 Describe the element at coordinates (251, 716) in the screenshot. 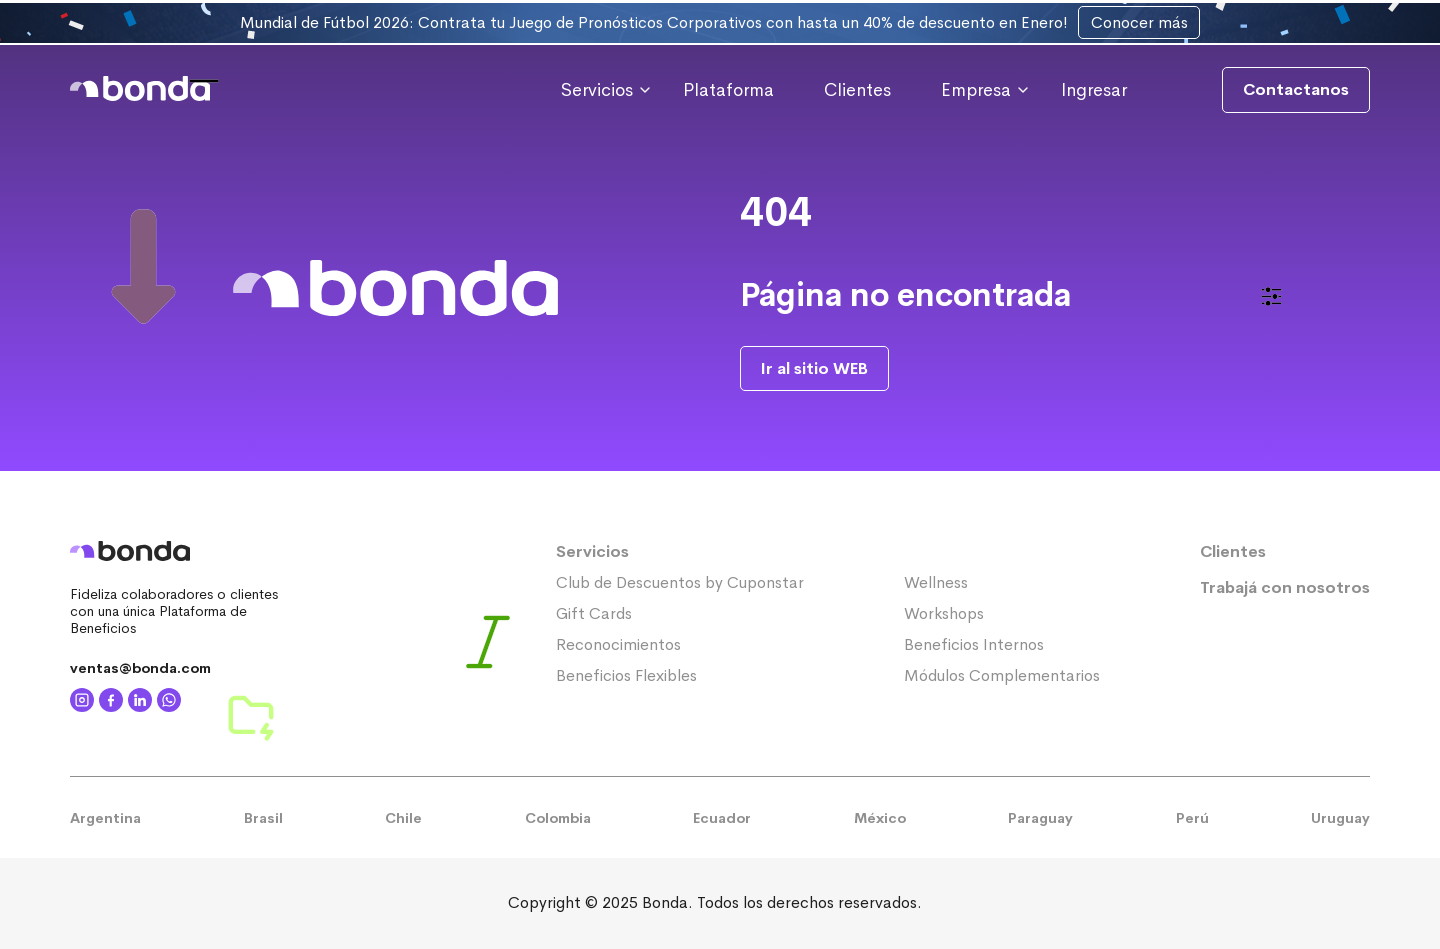

I see `access power-related files or settings` at that location.